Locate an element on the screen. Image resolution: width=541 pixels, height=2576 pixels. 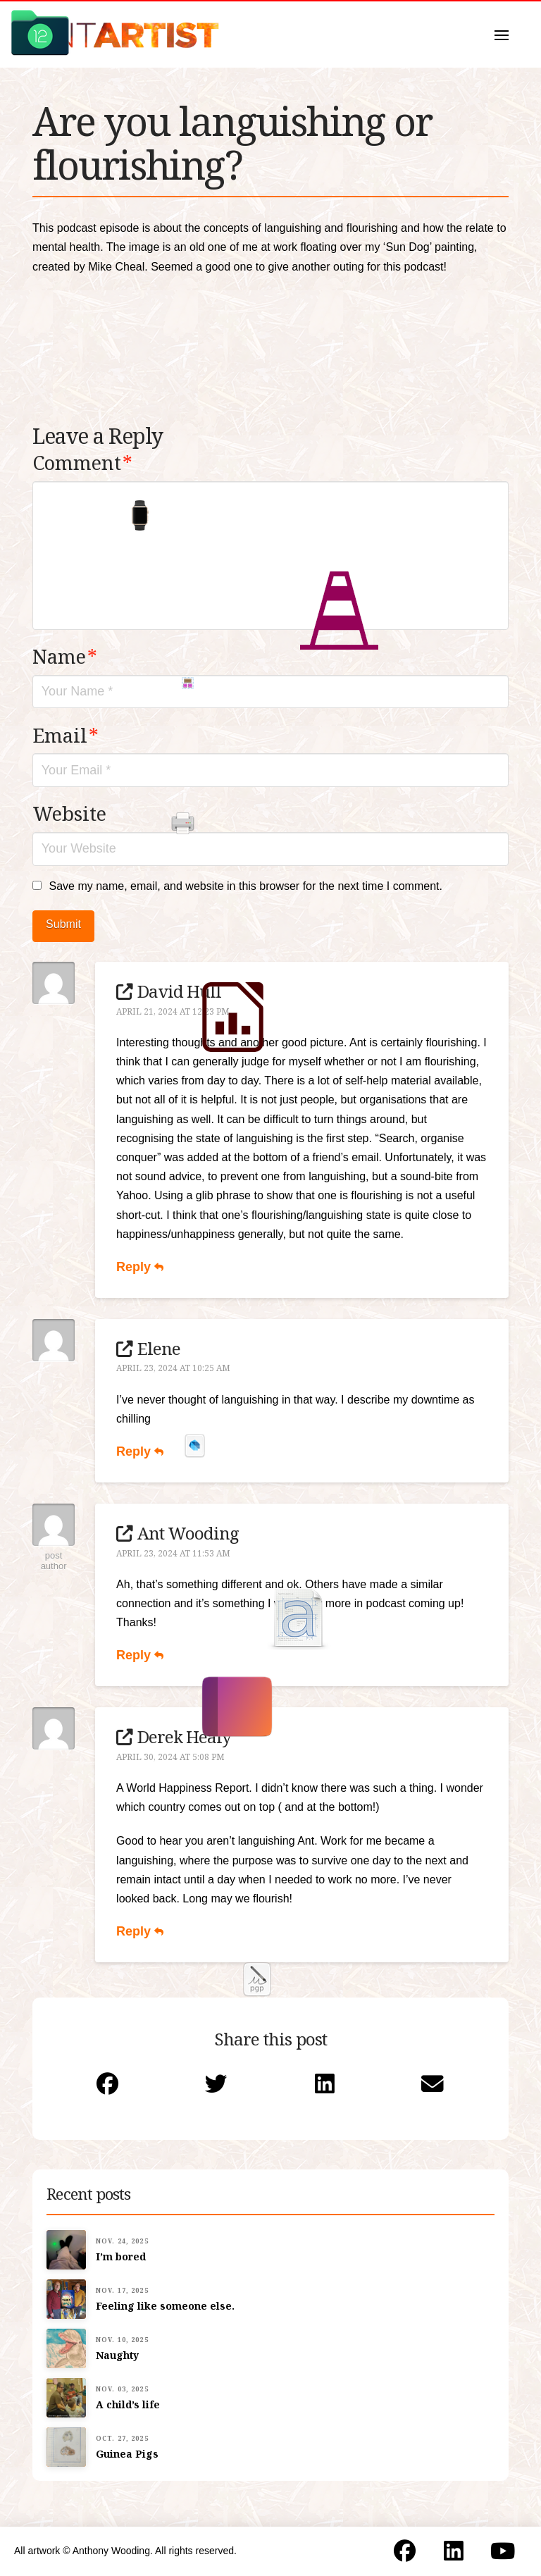
select all items in the current view is located at coordinates (187, 683).